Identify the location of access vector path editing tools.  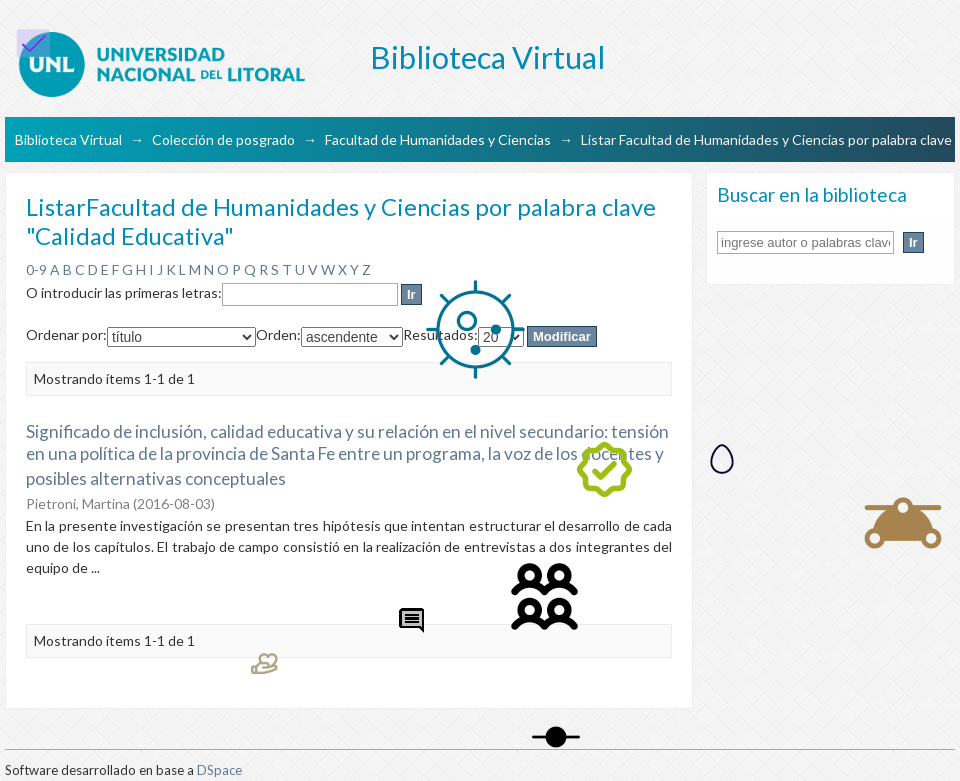
(903, 523).